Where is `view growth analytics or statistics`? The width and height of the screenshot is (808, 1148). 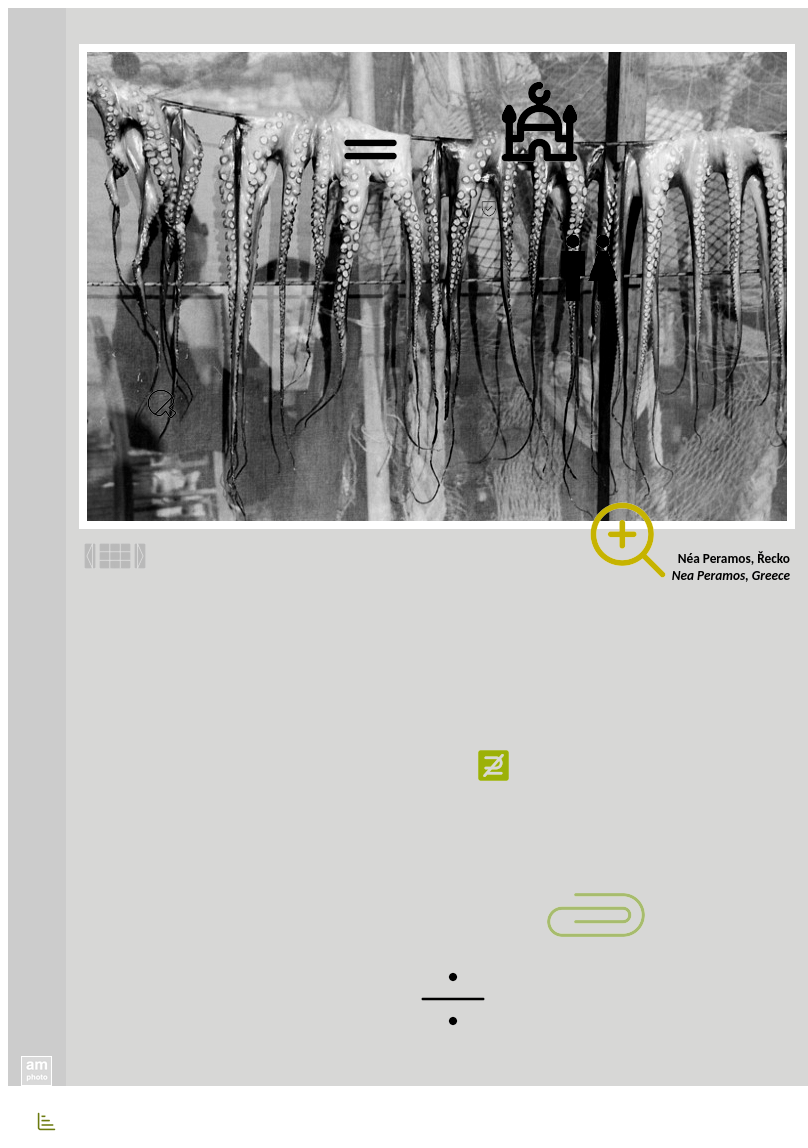 view growth analytics or statistics is located at coordinates (46, 1121).